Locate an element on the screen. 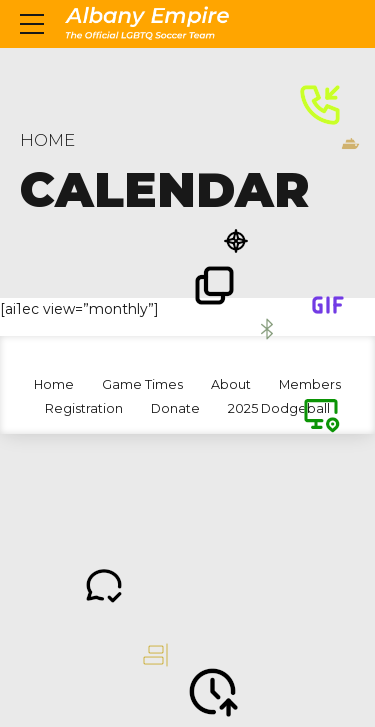 This screenshot has height=727, width=375. move time forward or reschedule later is located at coordinates (212, 691).